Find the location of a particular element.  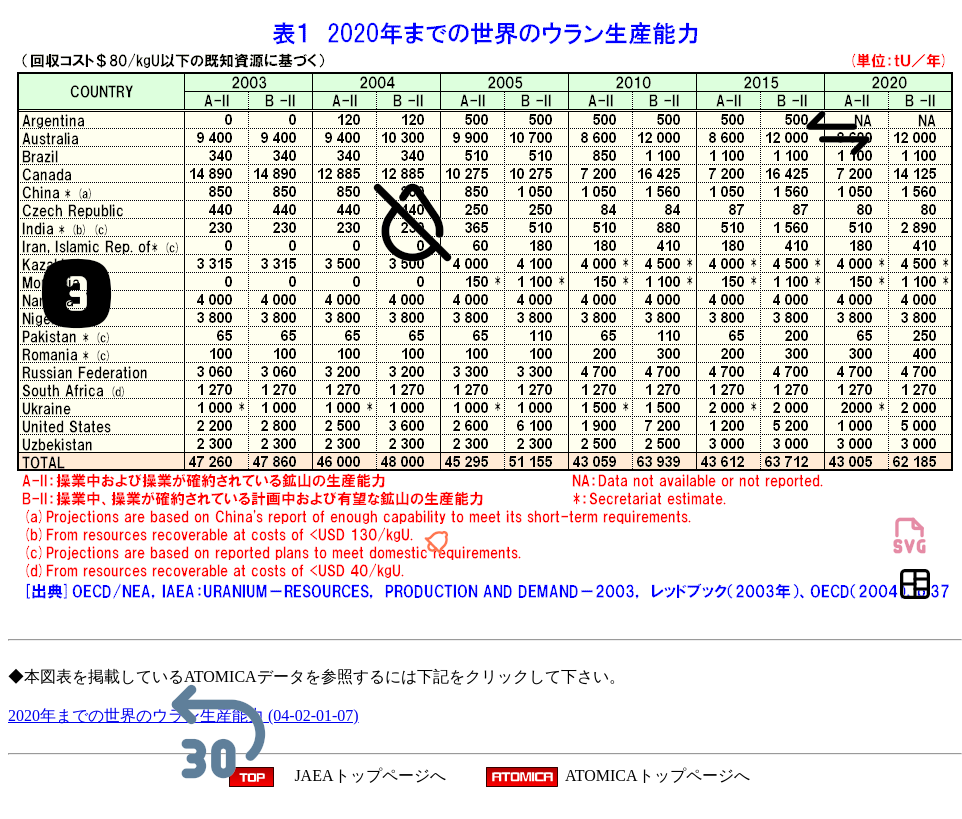

disable water or liquid-related features is located at coordinates (412, 222).